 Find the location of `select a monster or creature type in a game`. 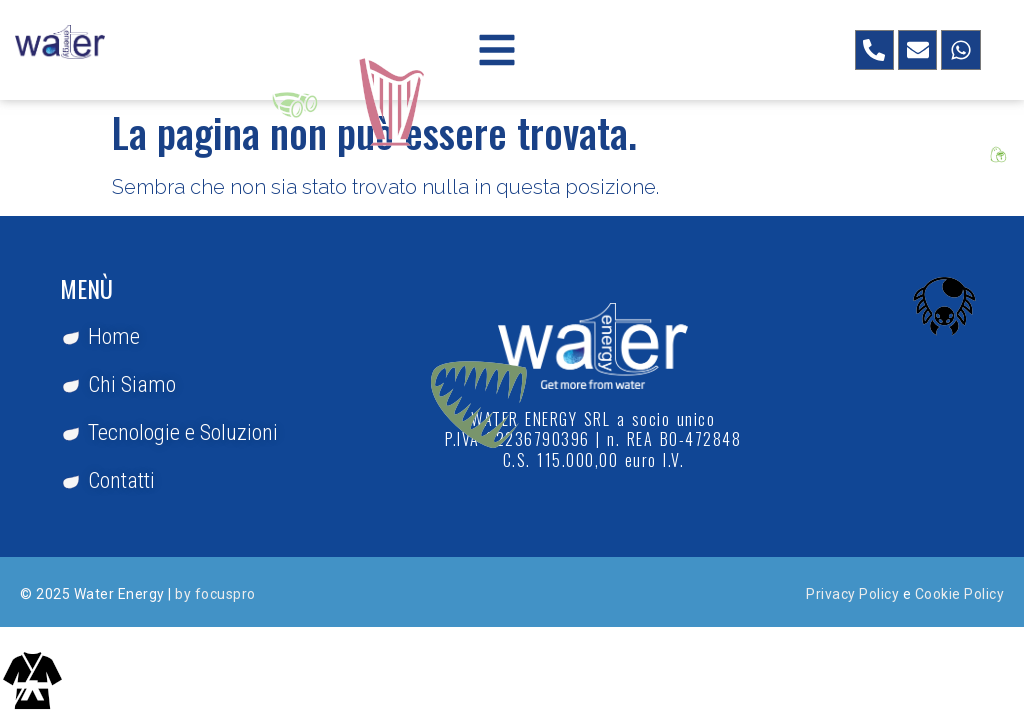

select a monster or creature type in a game is located at coordinates (478, 402).